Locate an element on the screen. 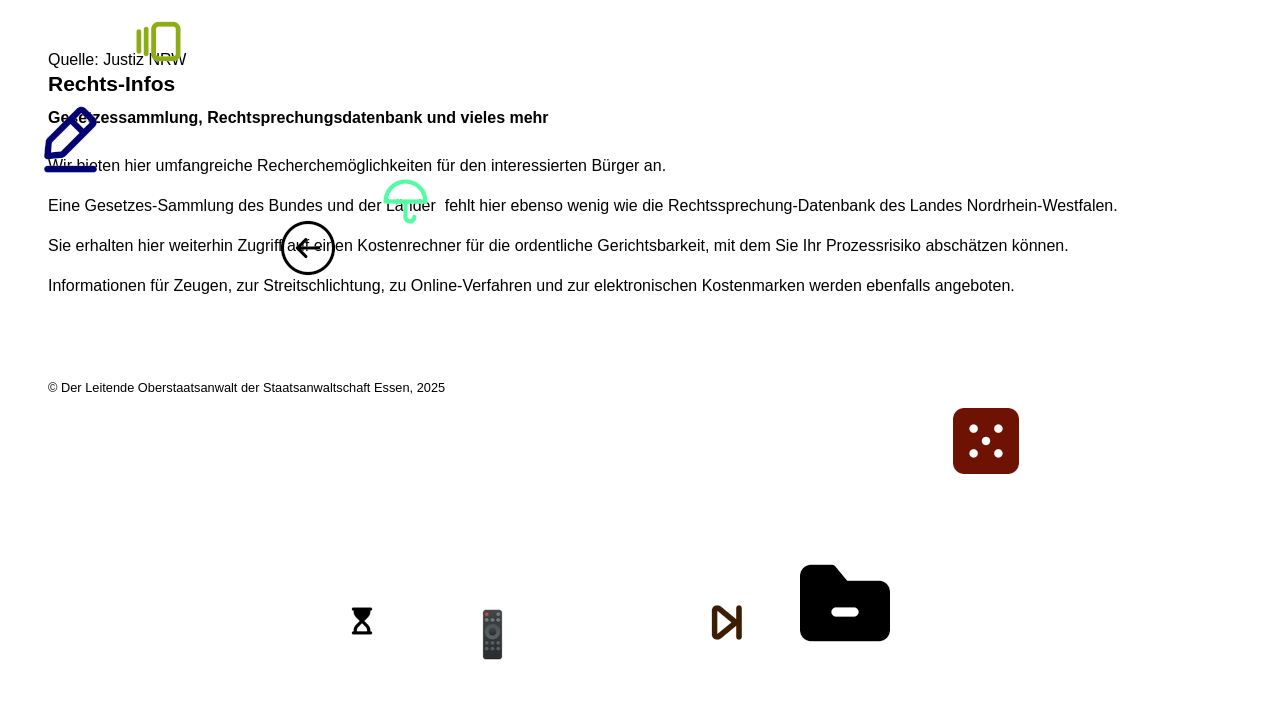  view weather protection or rain forecast is located at coordinates (405, 201).